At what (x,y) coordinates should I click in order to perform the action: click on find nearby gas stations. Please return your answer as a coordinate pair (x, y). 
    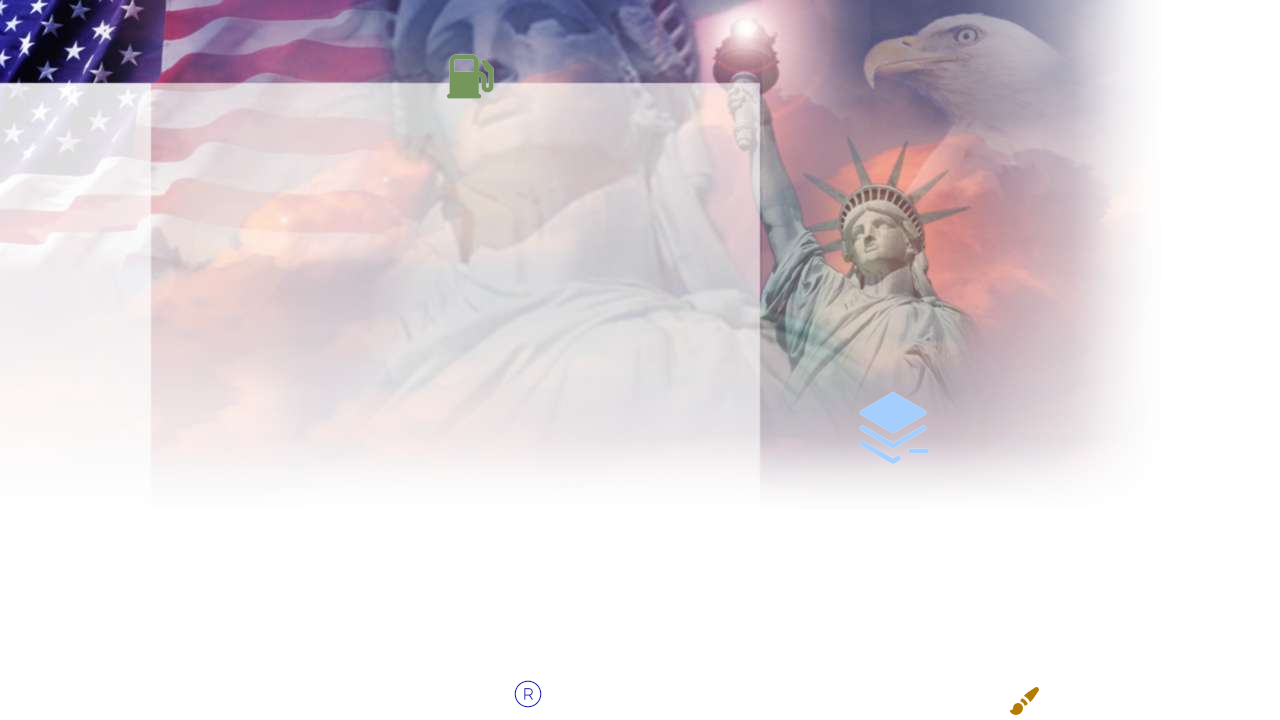
    Looking at the image, I should click on (471, 76).